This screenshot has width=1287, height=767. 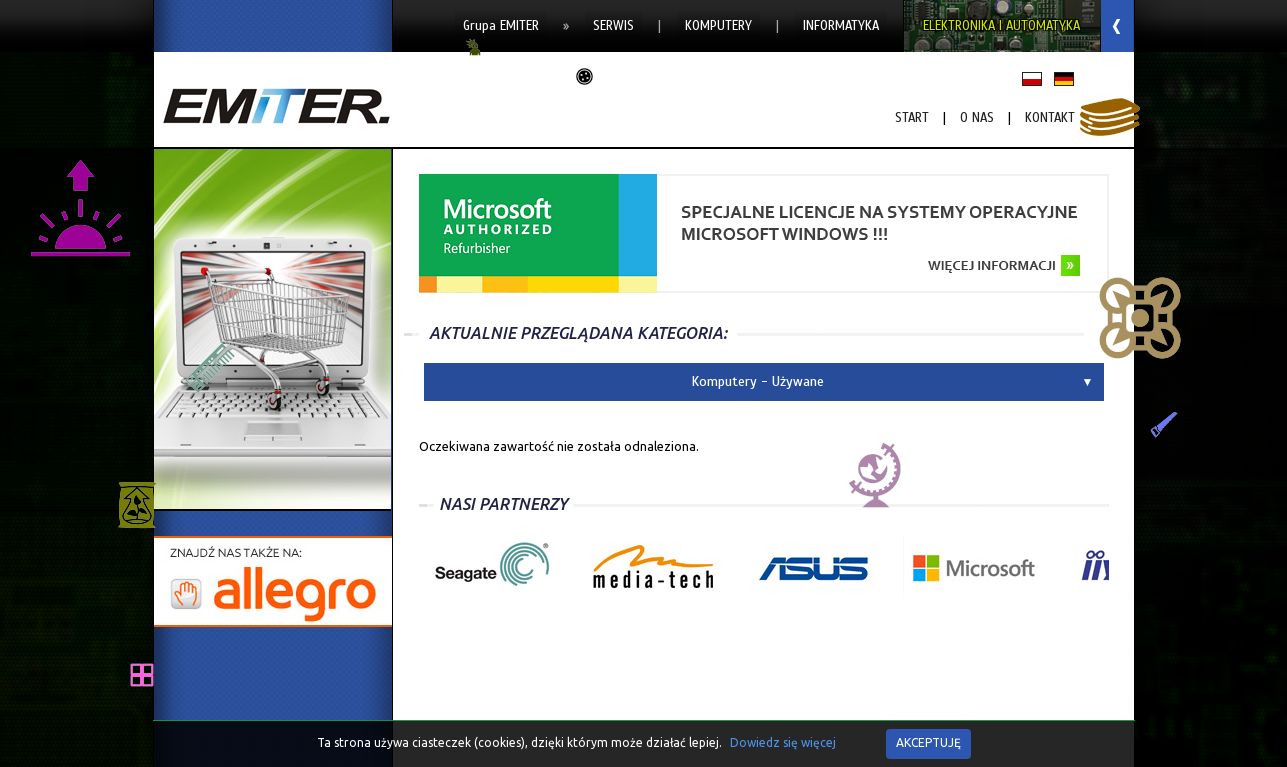 What do you see at coordinates (210, 368) in the screenshot?
I see `open virtual piano or keyboard instrument` at bounding box center [210, 368].